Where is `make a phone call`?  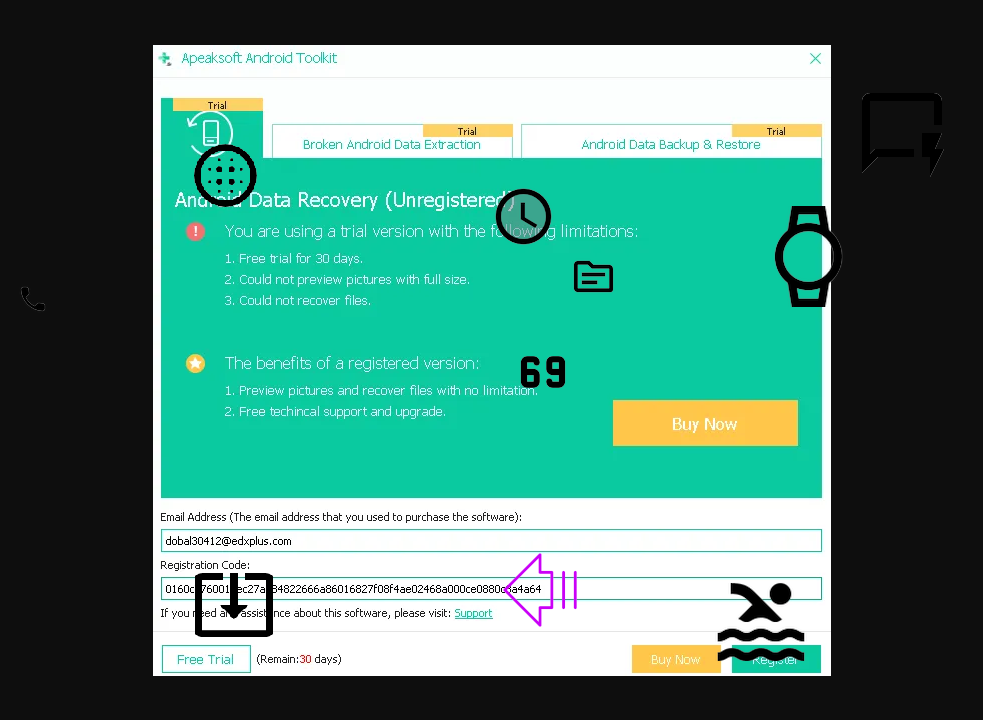
make a phone call is located at coordinates (33, 299).